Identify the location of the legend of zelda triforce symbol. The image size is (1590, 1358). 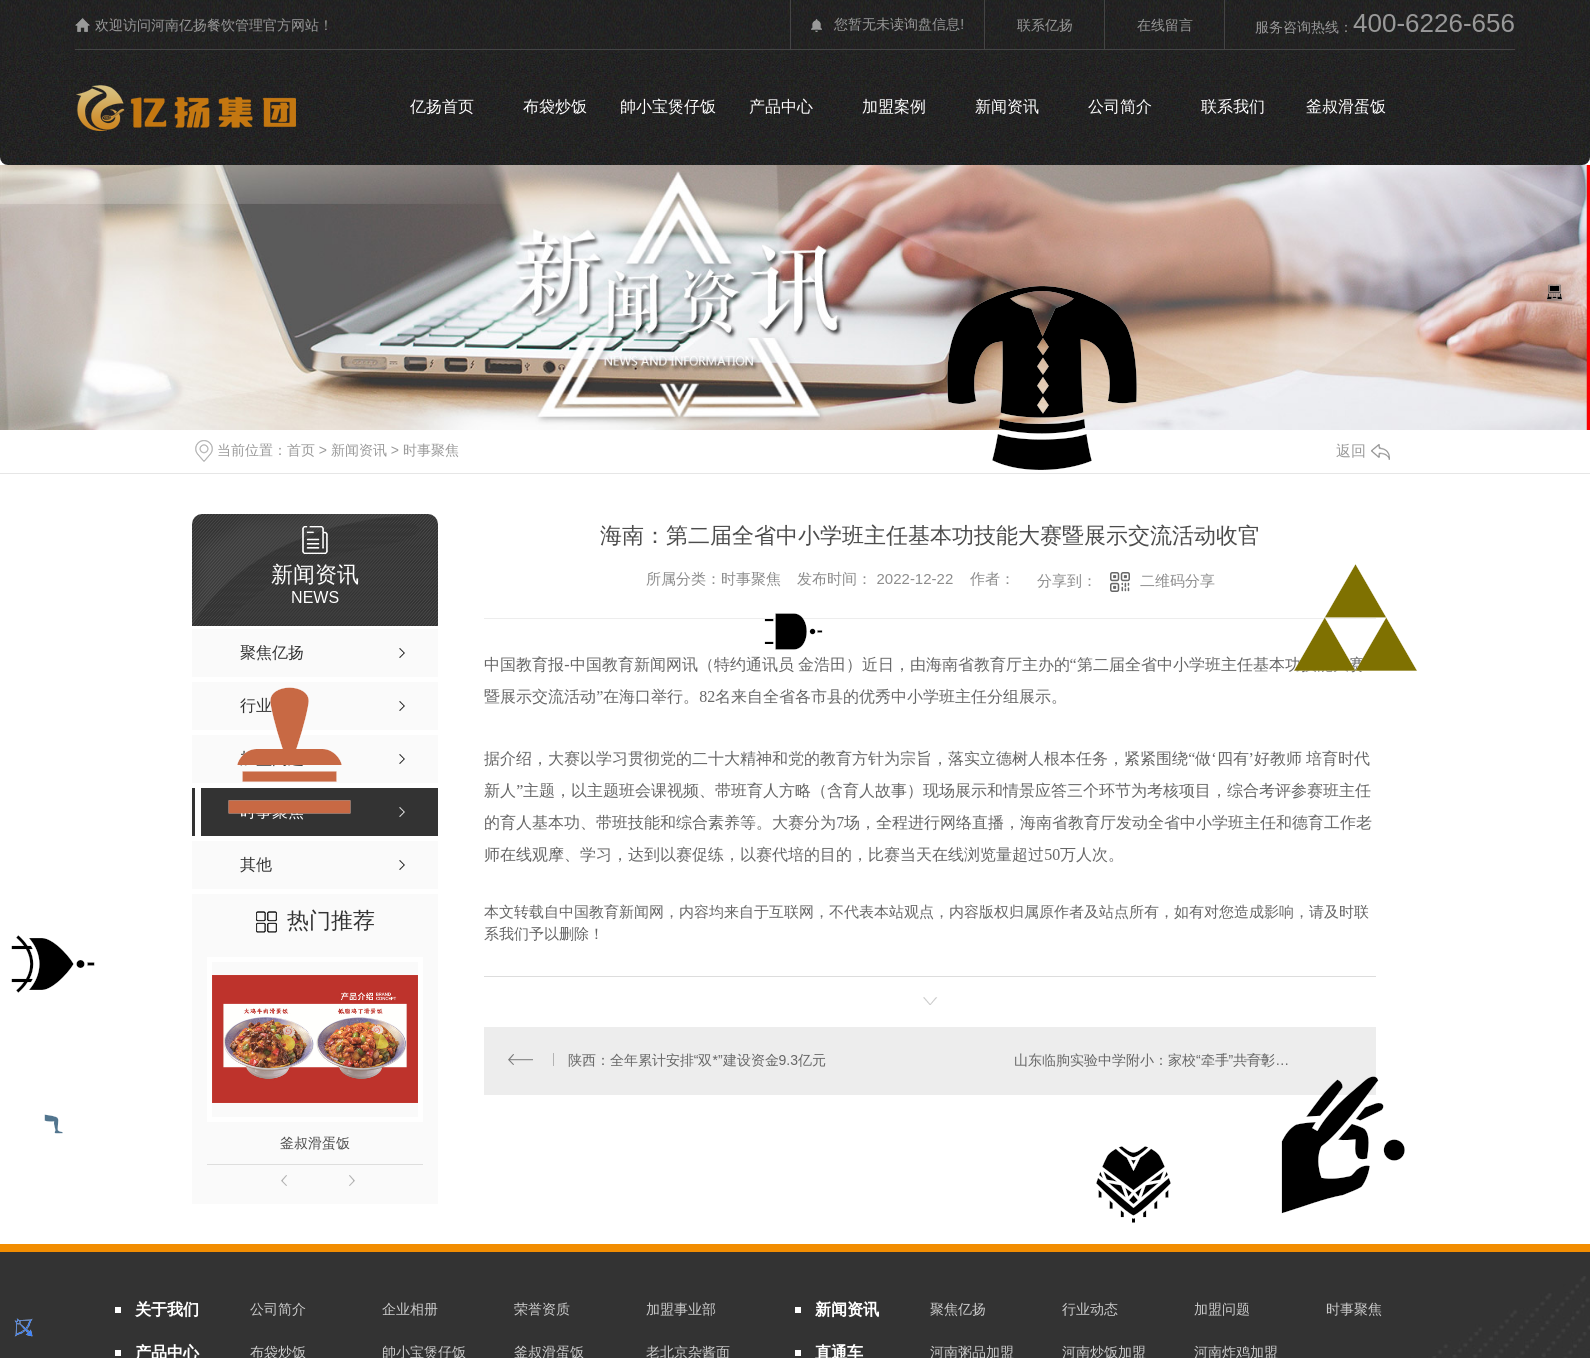
(1355, 617).